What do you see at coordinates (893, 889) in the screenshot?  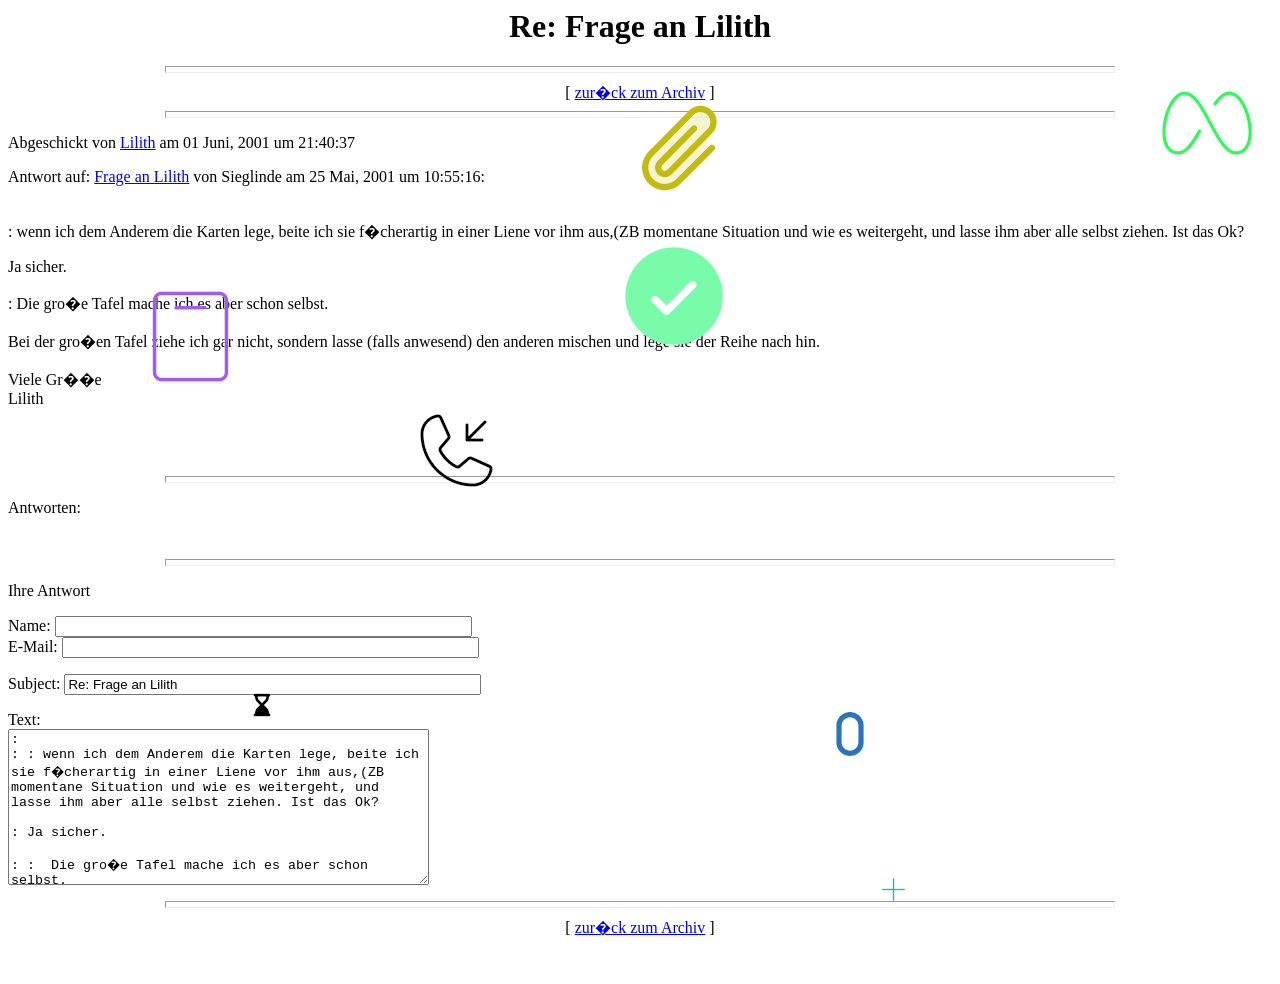 I see `add a new item` at bounding box center [893, 889].